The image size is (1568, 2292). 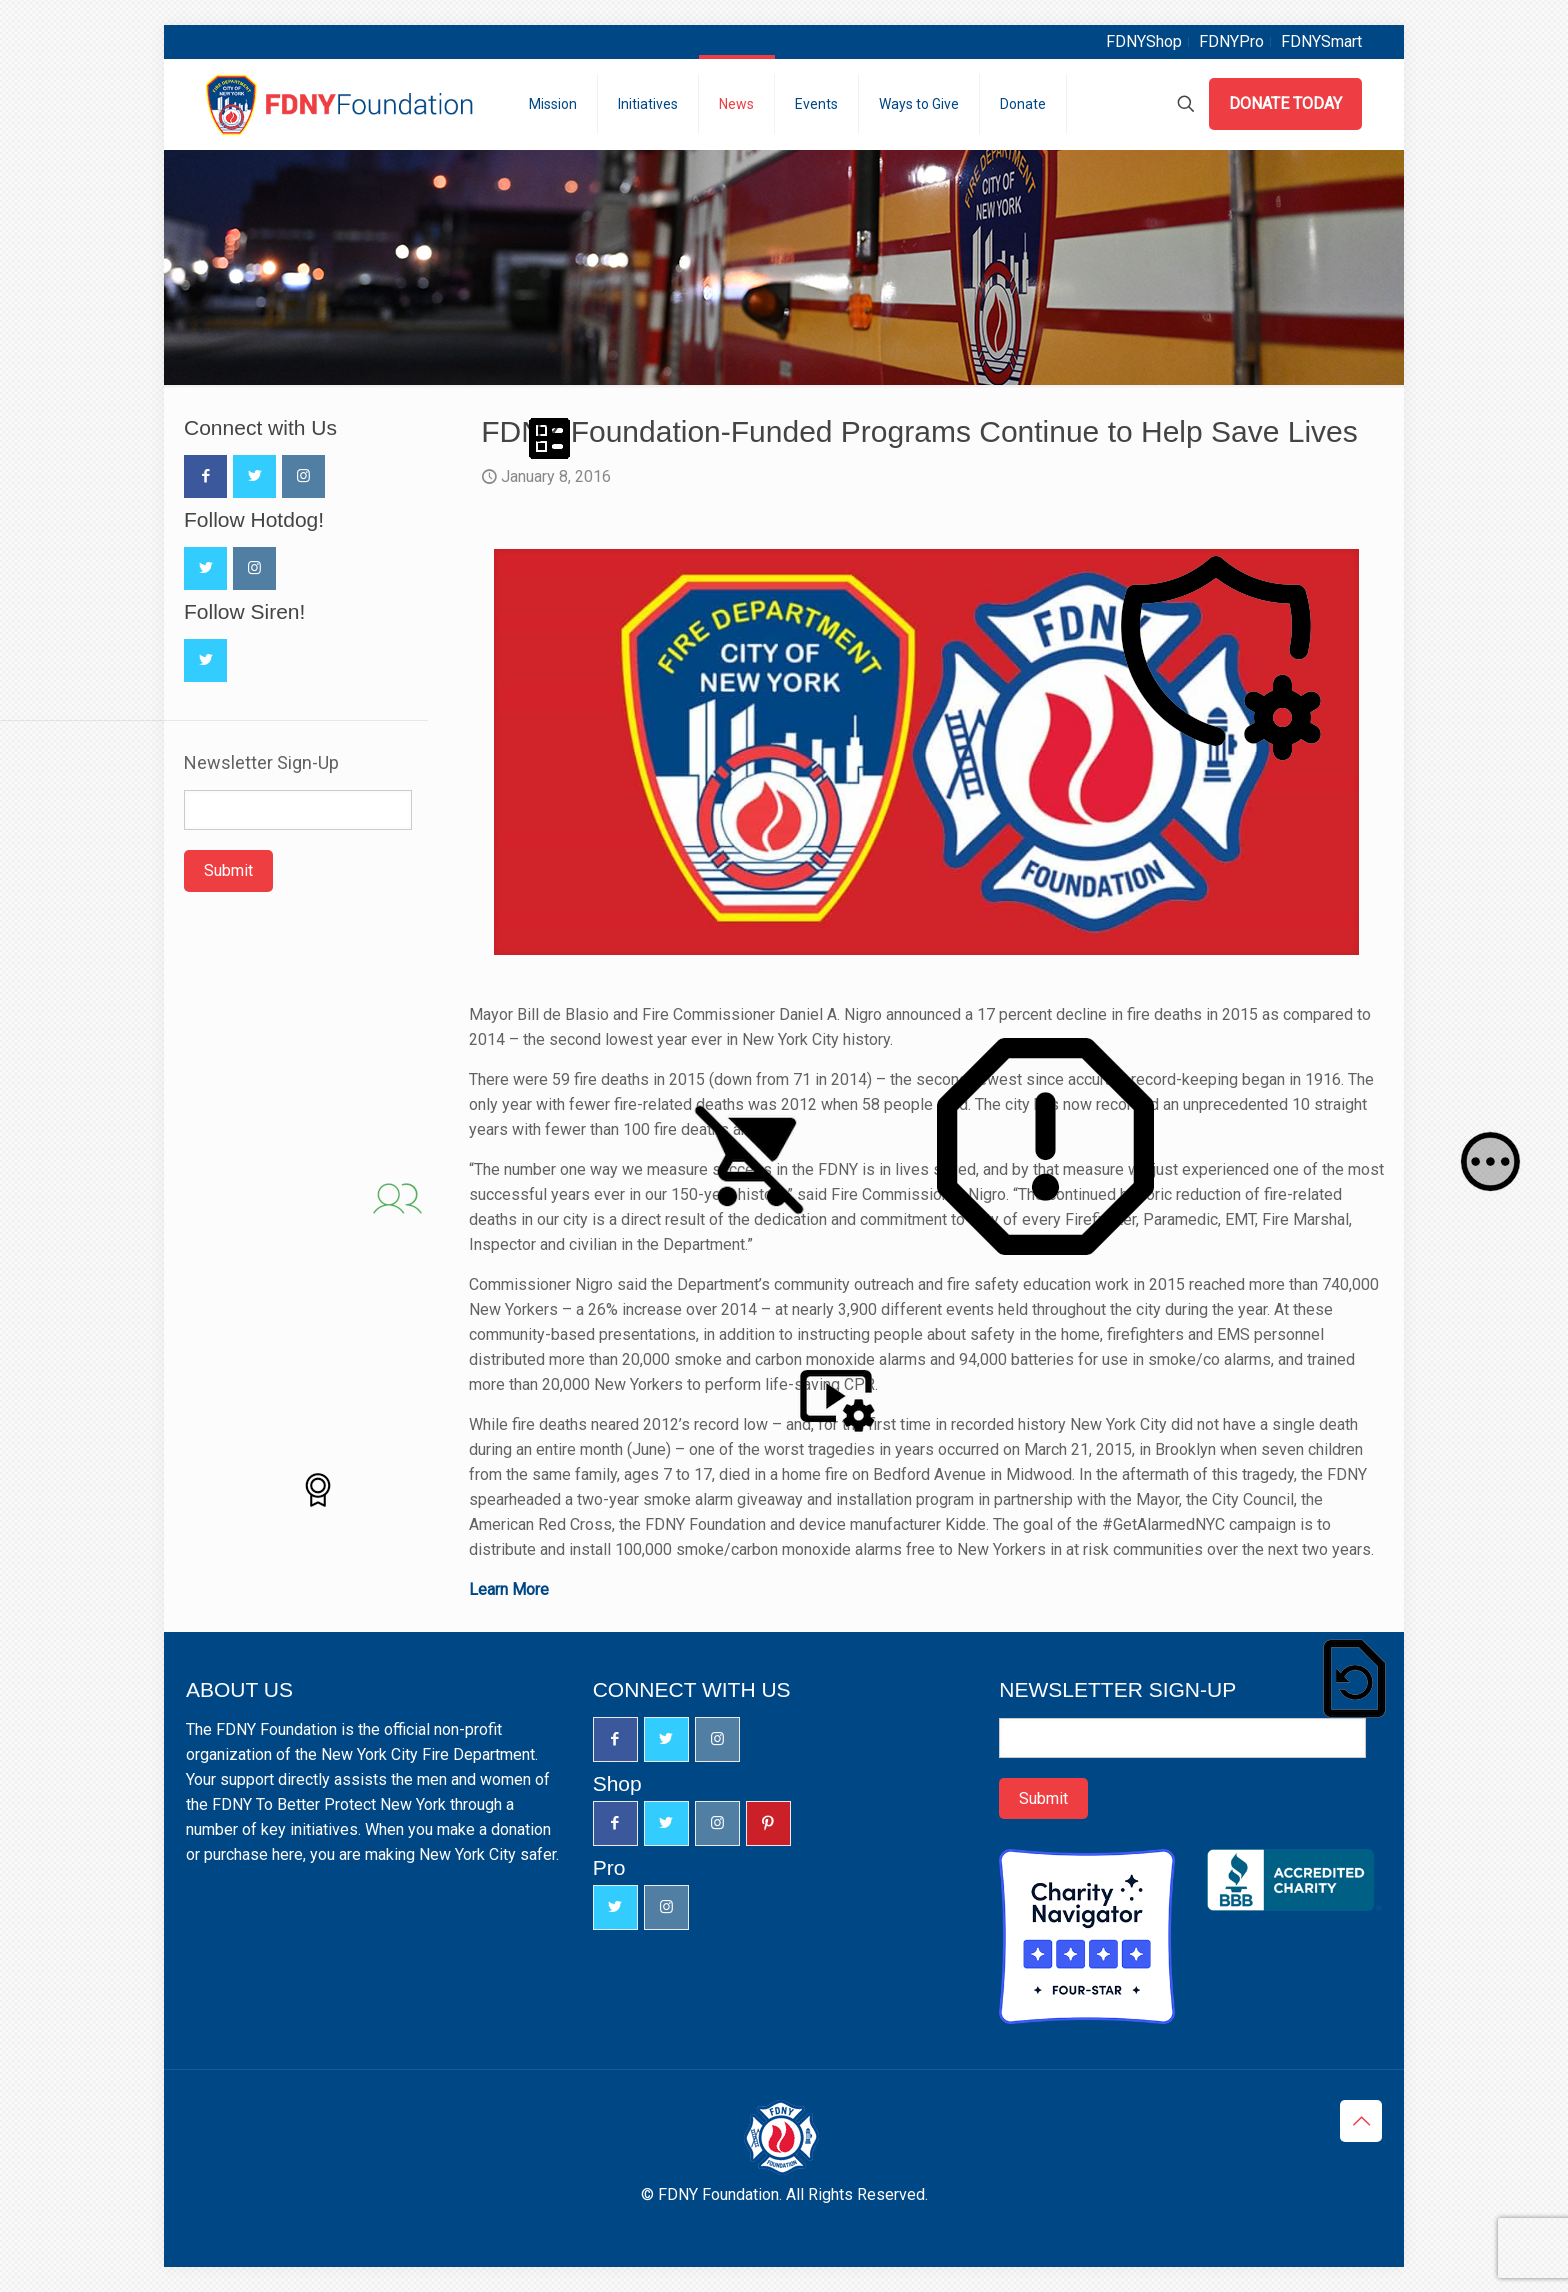 What do you see at coordinates (1490, 1161) in the screenshot?
I see `view more options or actions` at bounding box center [1490, 1161].